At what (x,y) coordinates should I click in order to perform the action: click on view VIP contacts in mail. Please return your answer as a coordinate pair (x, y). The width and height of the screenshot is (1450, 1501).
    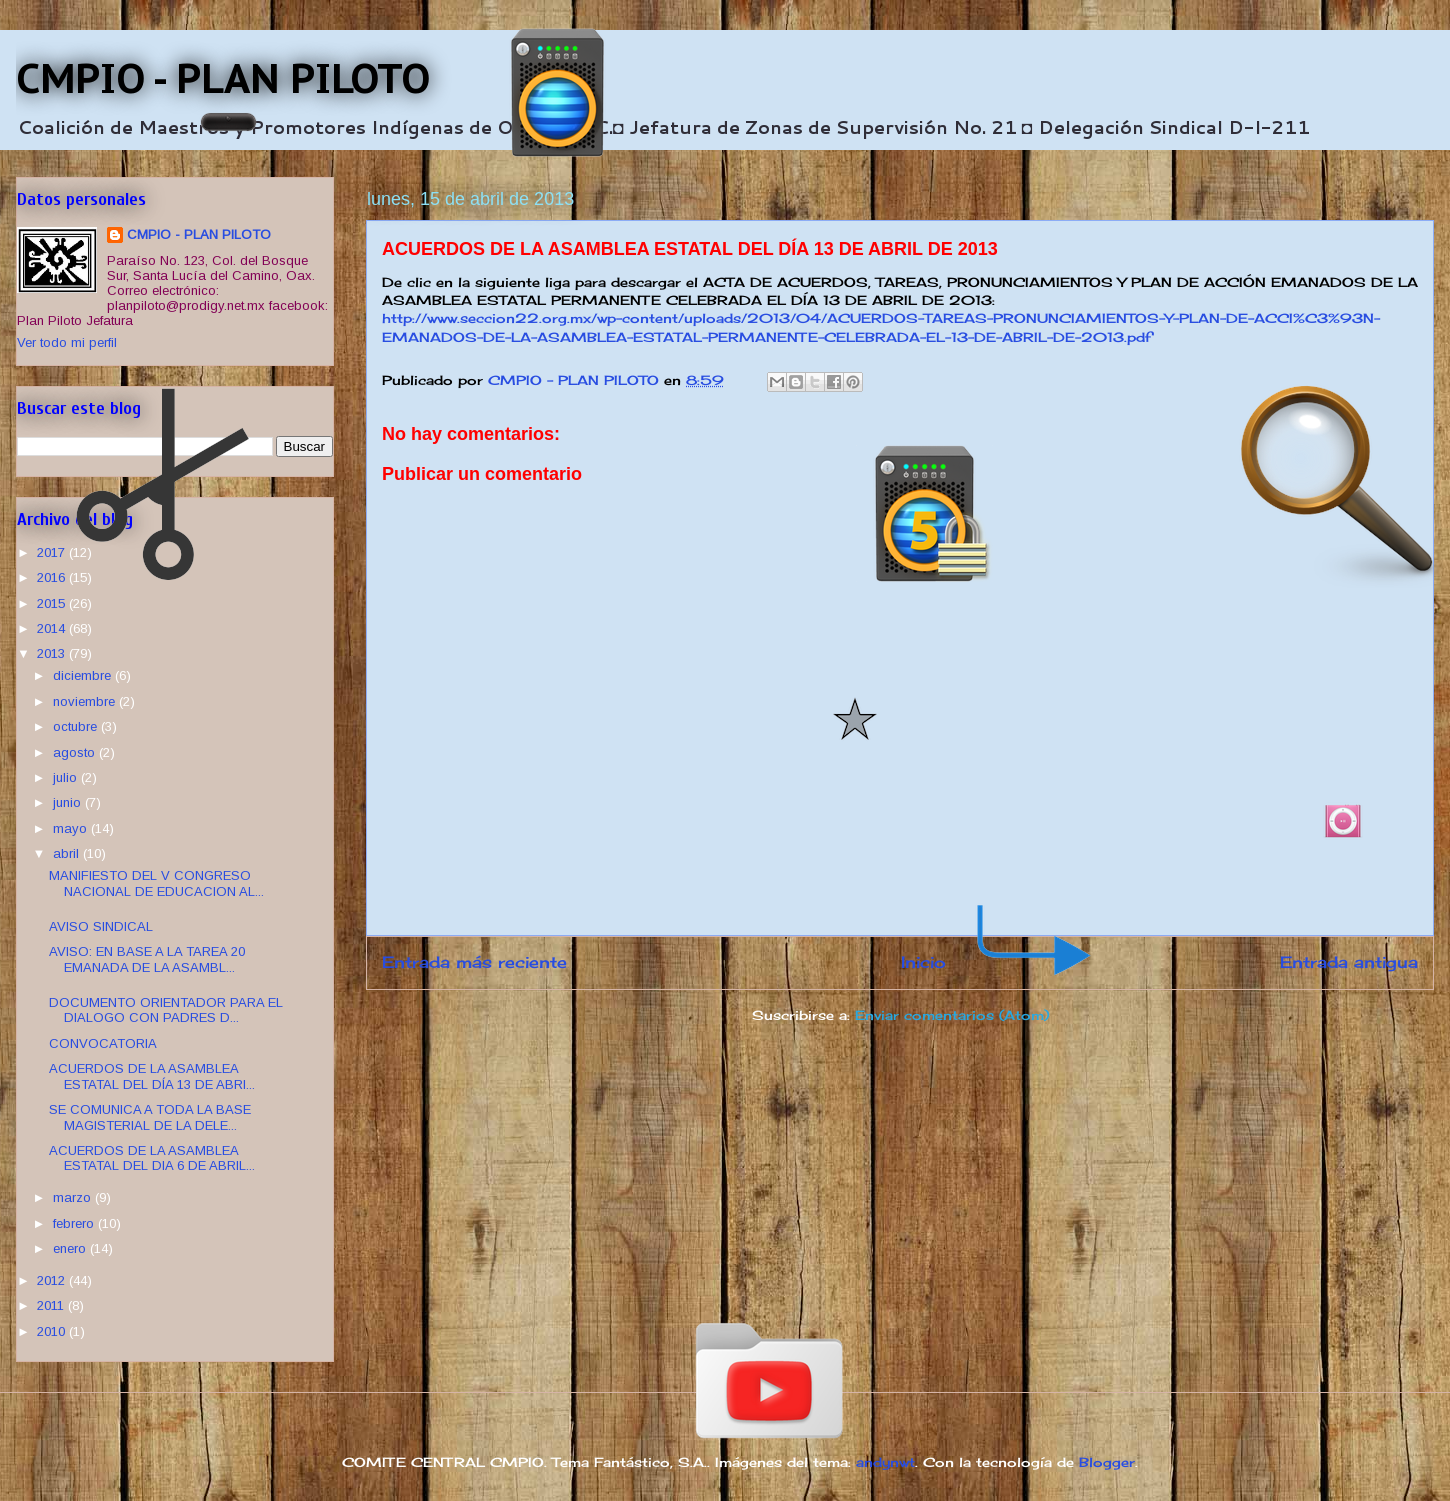
    Looking at the image, I should click on (855, 719).